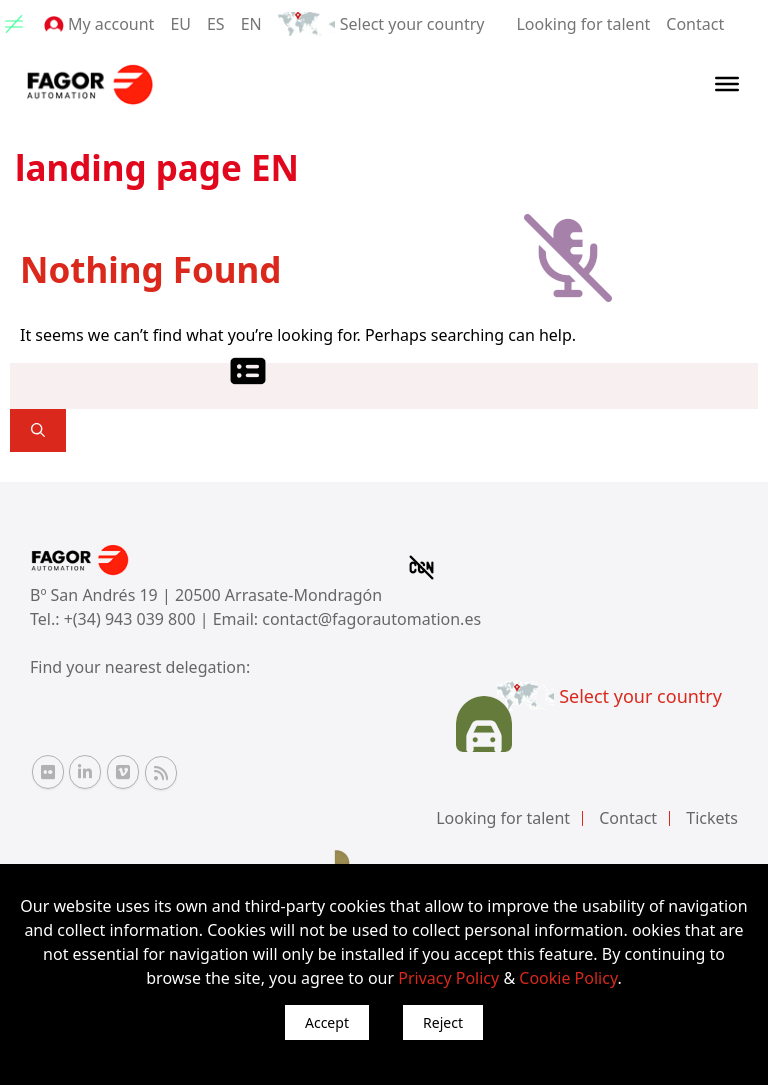 This screenshot has height=1085, width=768. I want to click on indicates values are not equal or a mismatch, so click(14, 24).